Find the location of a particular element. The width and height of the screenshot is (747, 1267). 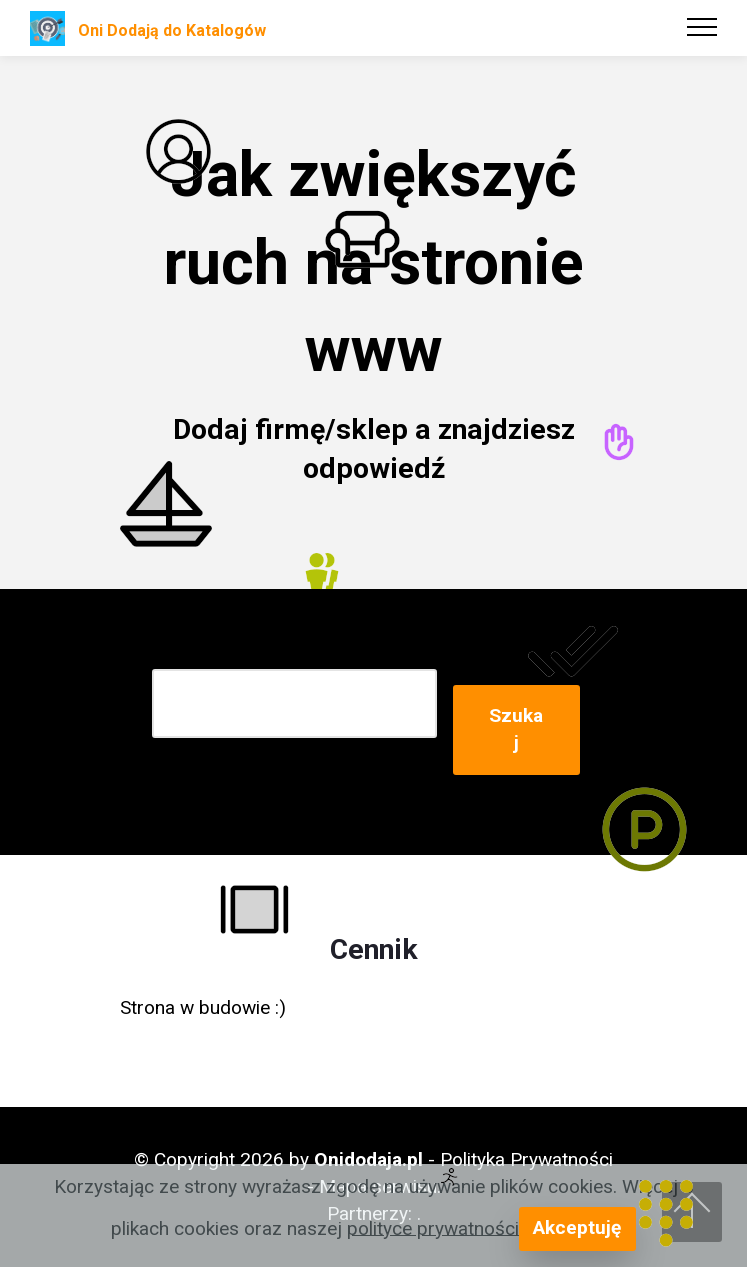

stop or pause an action is located at coordinates (619, 442).